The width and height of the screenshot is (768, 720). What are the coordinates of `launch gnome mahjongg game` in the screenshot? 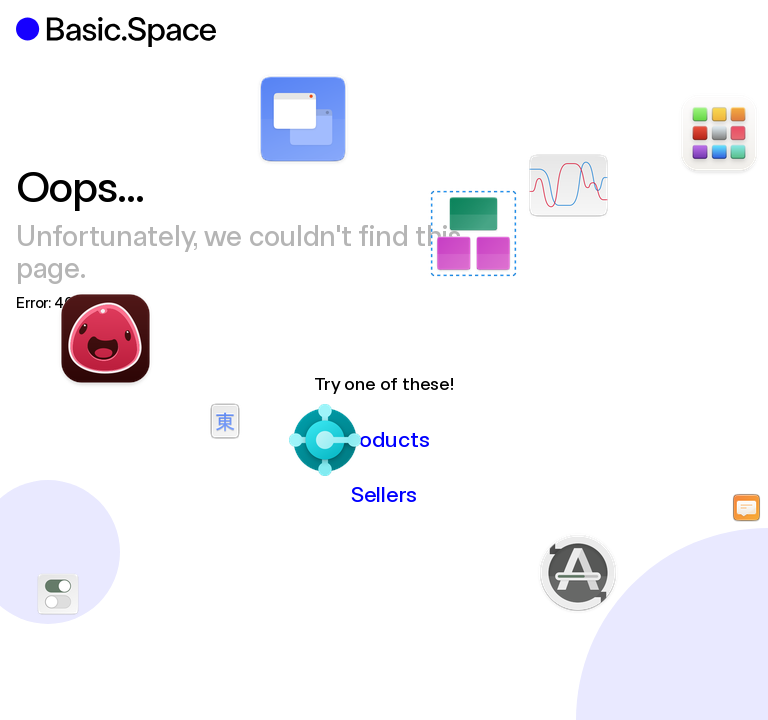 It's located at (225, 421).